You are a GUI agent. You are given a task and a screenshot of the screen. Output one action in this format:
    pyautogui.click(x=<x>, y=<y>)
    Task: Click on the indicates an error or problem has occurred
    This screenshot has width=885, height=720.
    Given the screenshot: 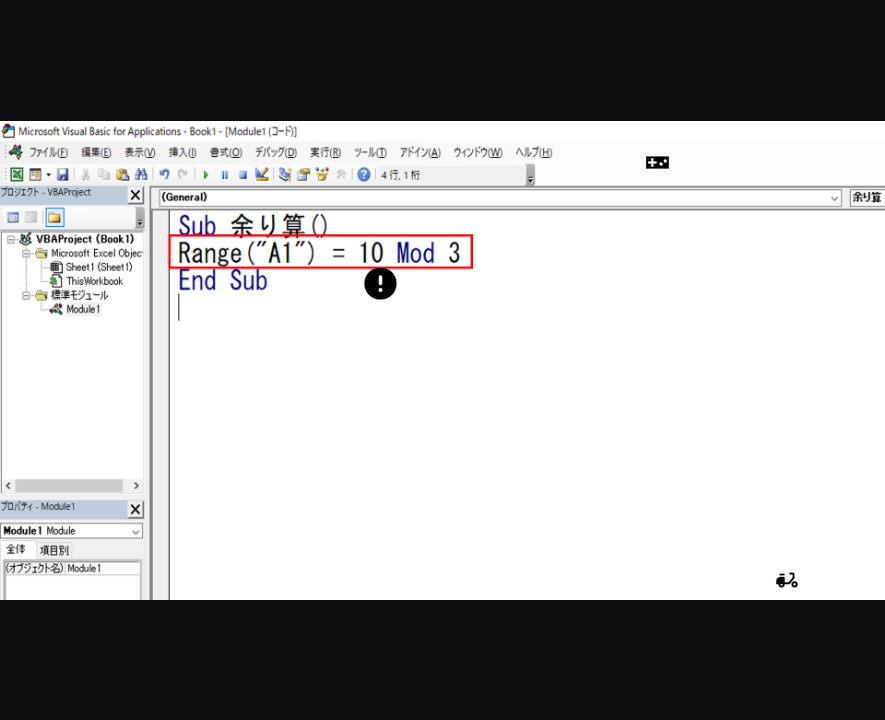 What is the action you would take?
    pyautogui.click(x=380, y=283)
    